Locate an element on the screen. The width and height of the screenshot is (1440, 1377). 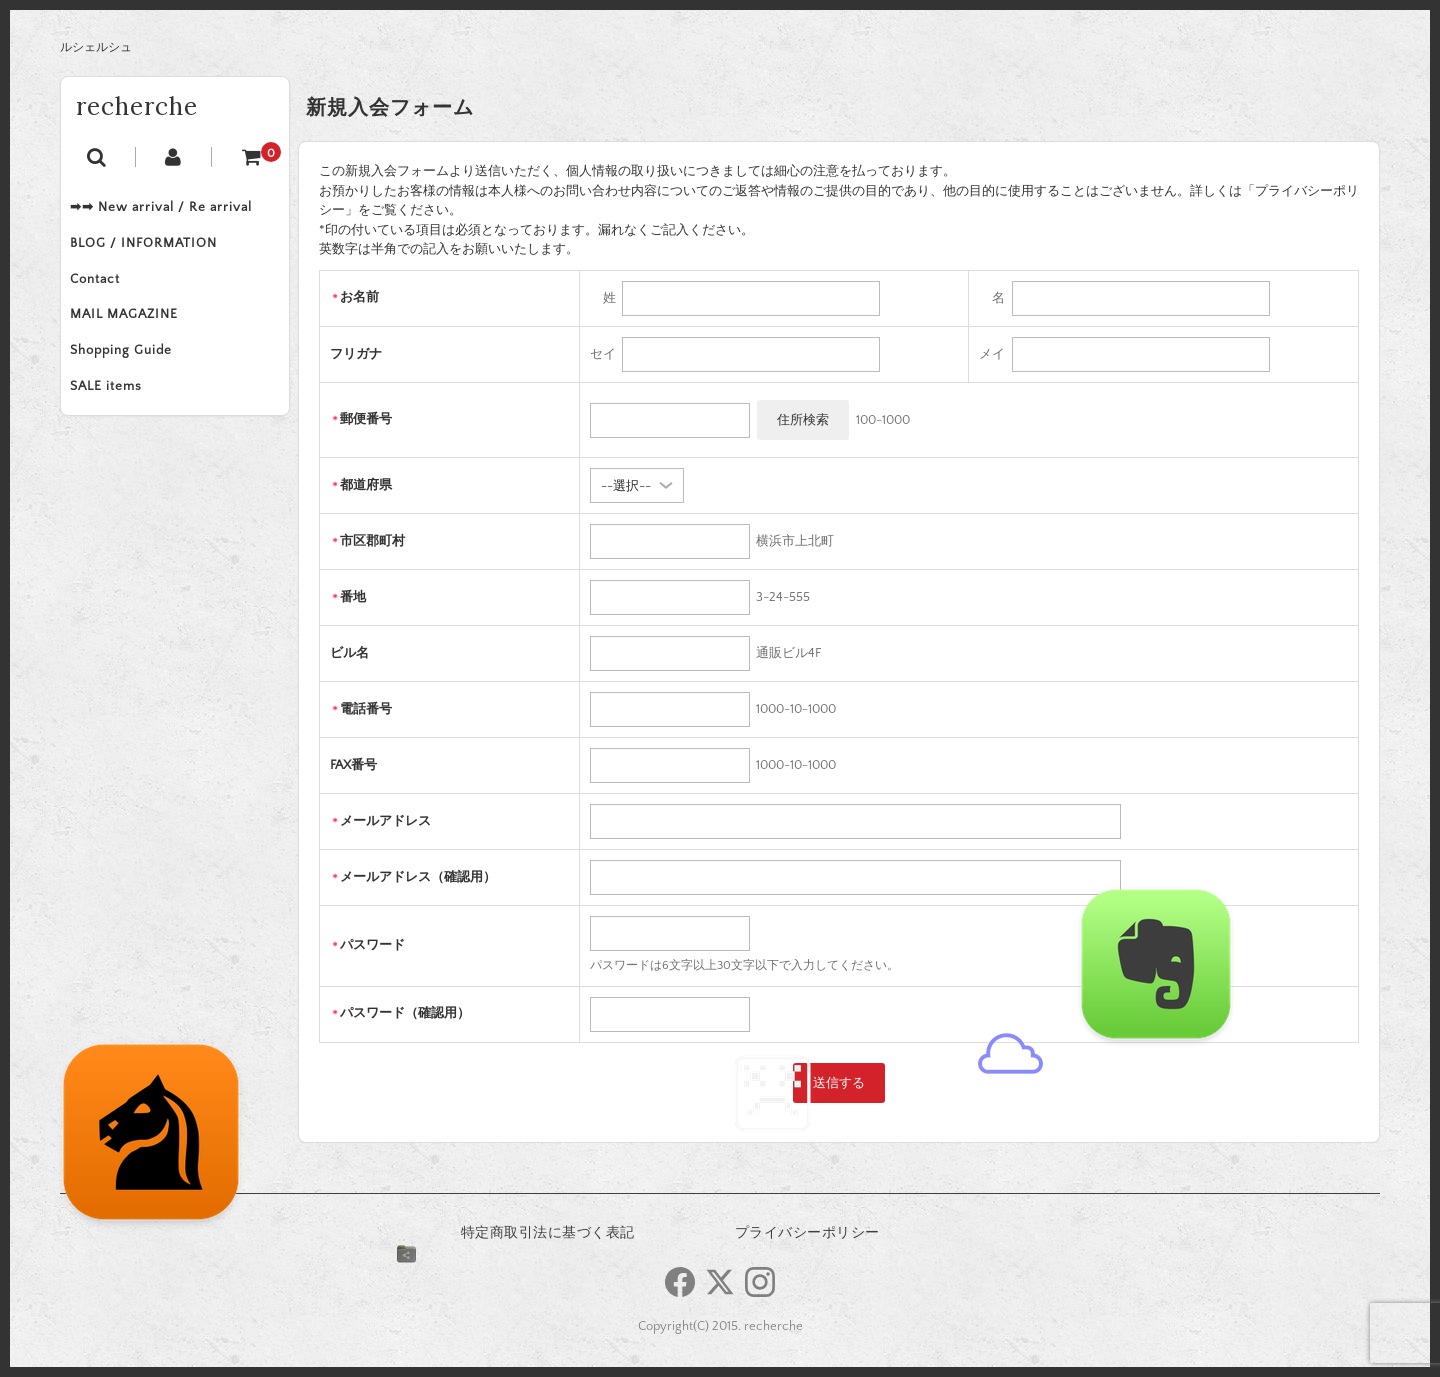
open evernote note-taking app is located at coordinates (1156, 964).